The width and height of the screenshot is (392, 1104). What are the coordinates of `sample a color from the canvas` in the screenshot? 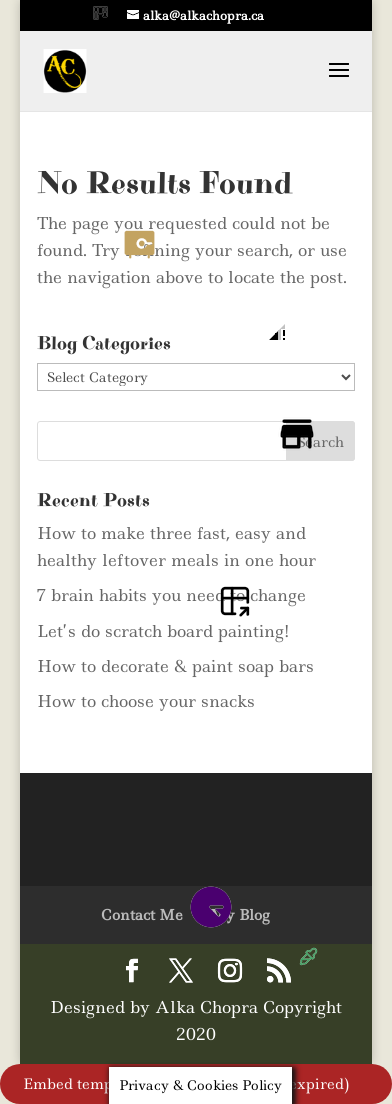 It's located at (308, 956).